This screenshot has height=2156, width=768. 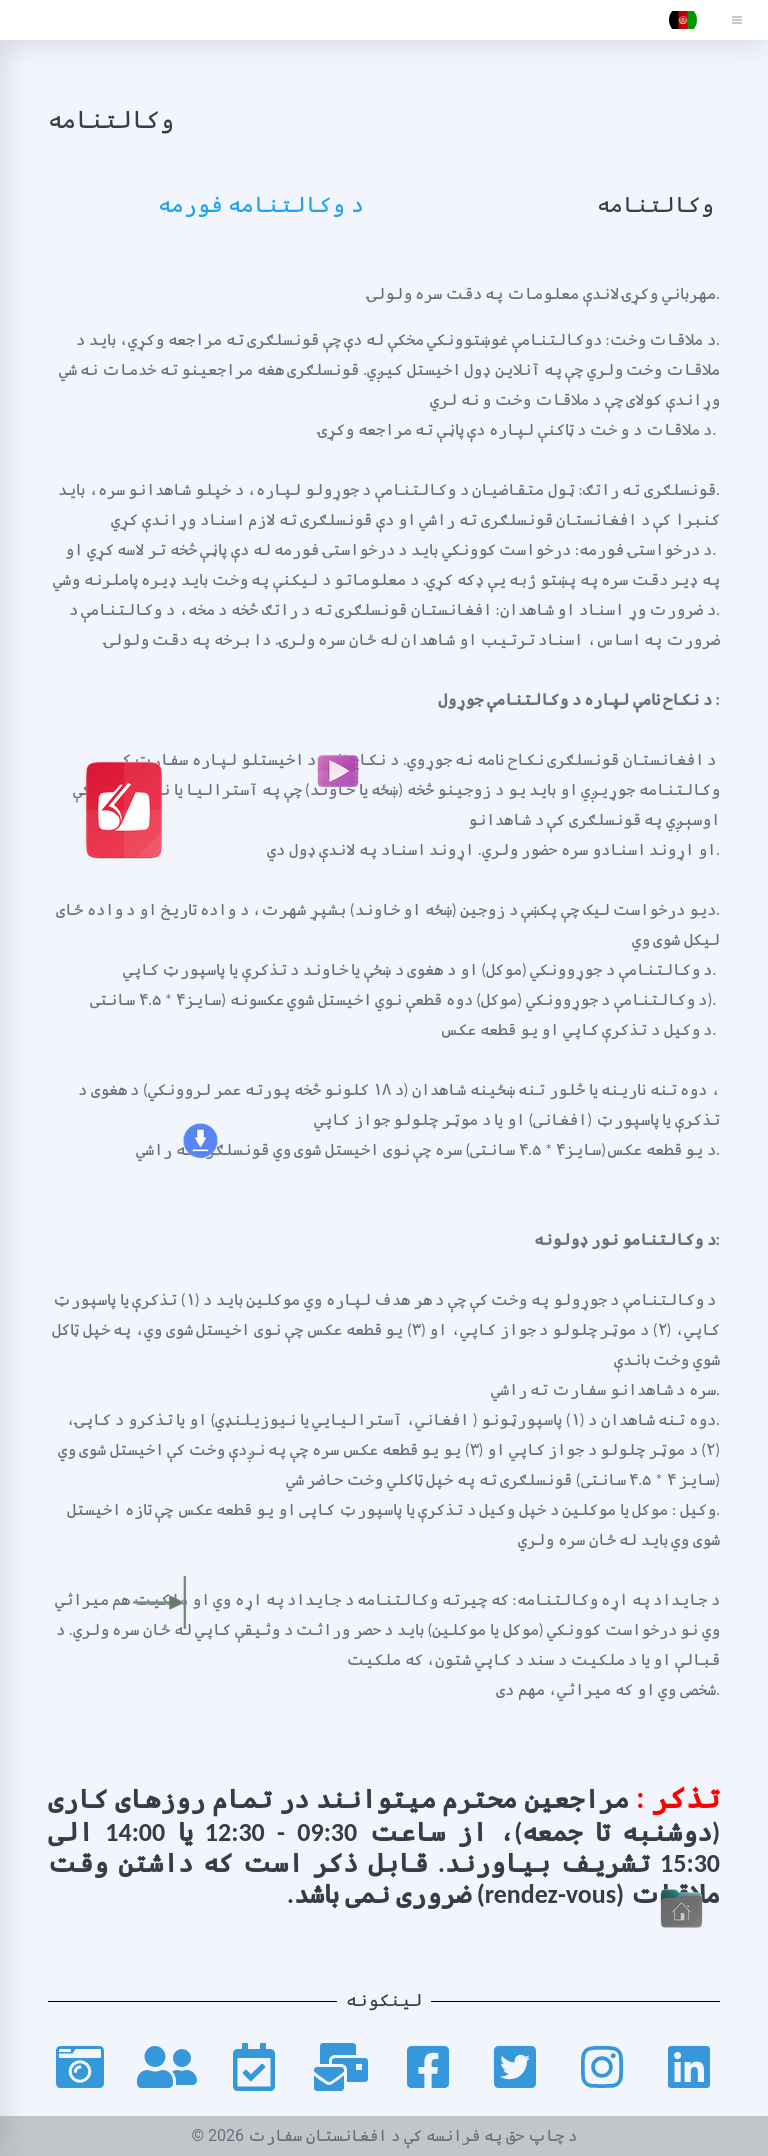 I want to click on access your home folder or personal files, so click(x=681, y=1908).